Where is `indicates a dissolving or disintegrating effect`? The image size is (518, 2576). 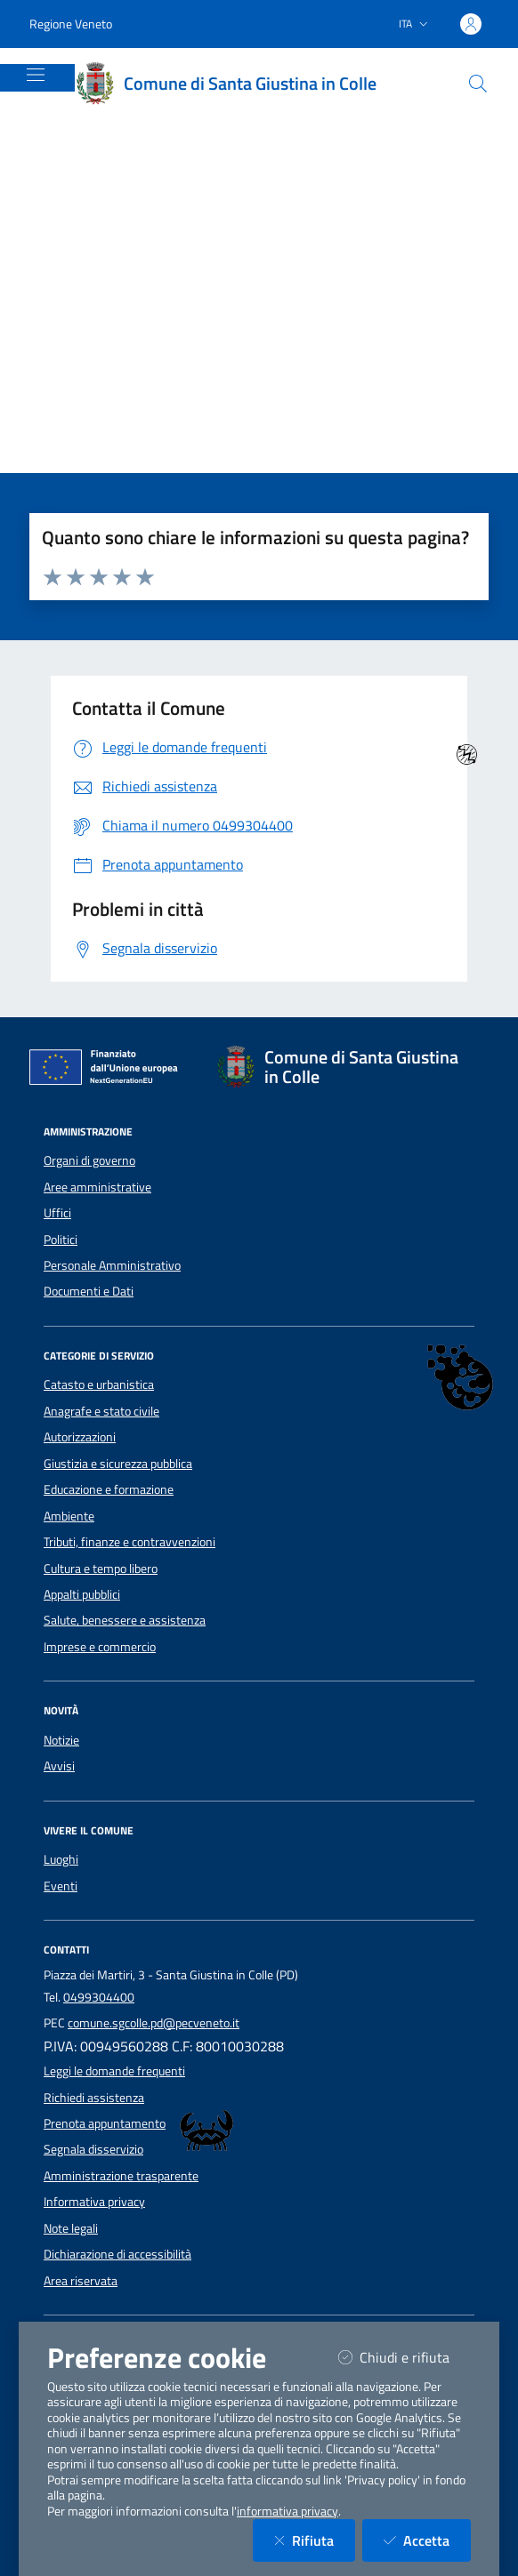 indicates a dissolving or disintegrating effect is located at coordinates (460, 1377).